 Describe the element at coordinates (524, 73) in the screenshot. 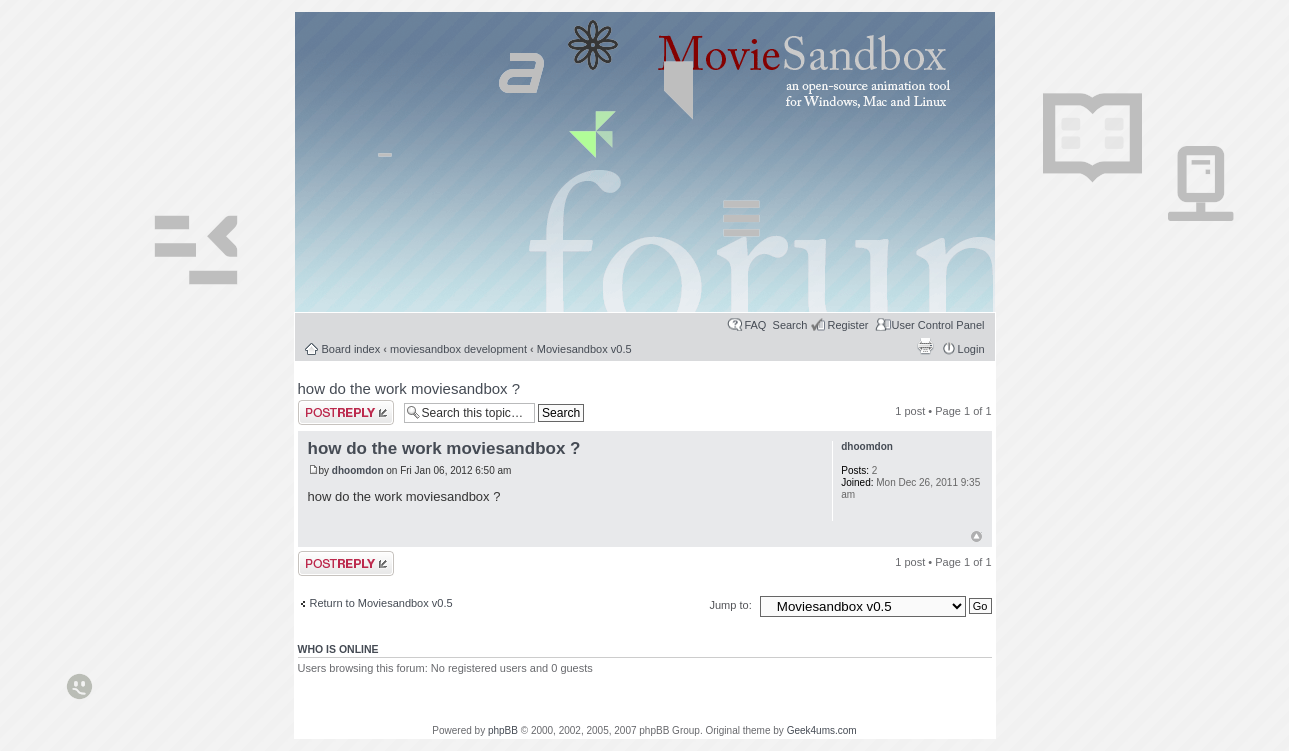

I see `apply italic formatting to selected text` at that location.